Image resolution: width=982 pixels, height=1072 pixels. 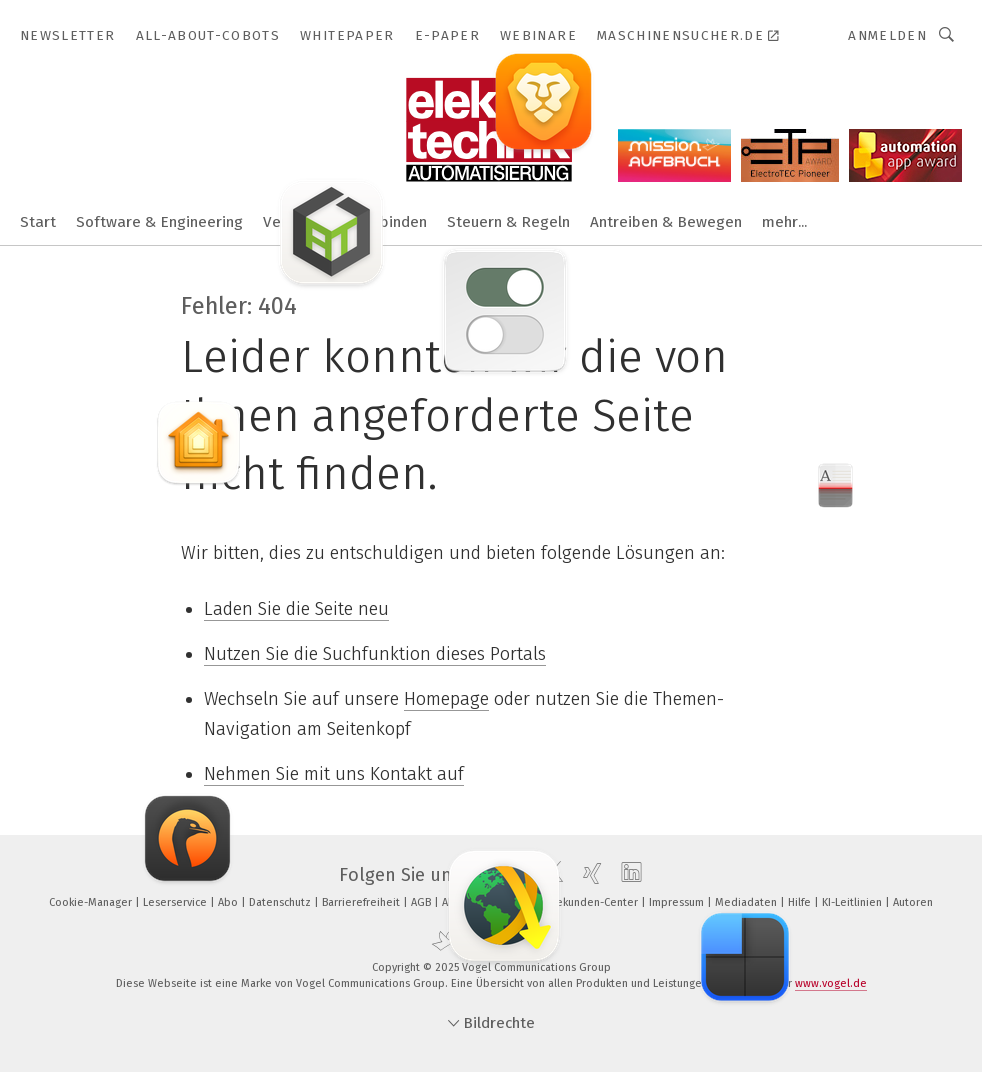 What do you see at coordinates (543, 101) in the screenshot?
I see `open brave browser beta version` at bounding box center [543, 101].